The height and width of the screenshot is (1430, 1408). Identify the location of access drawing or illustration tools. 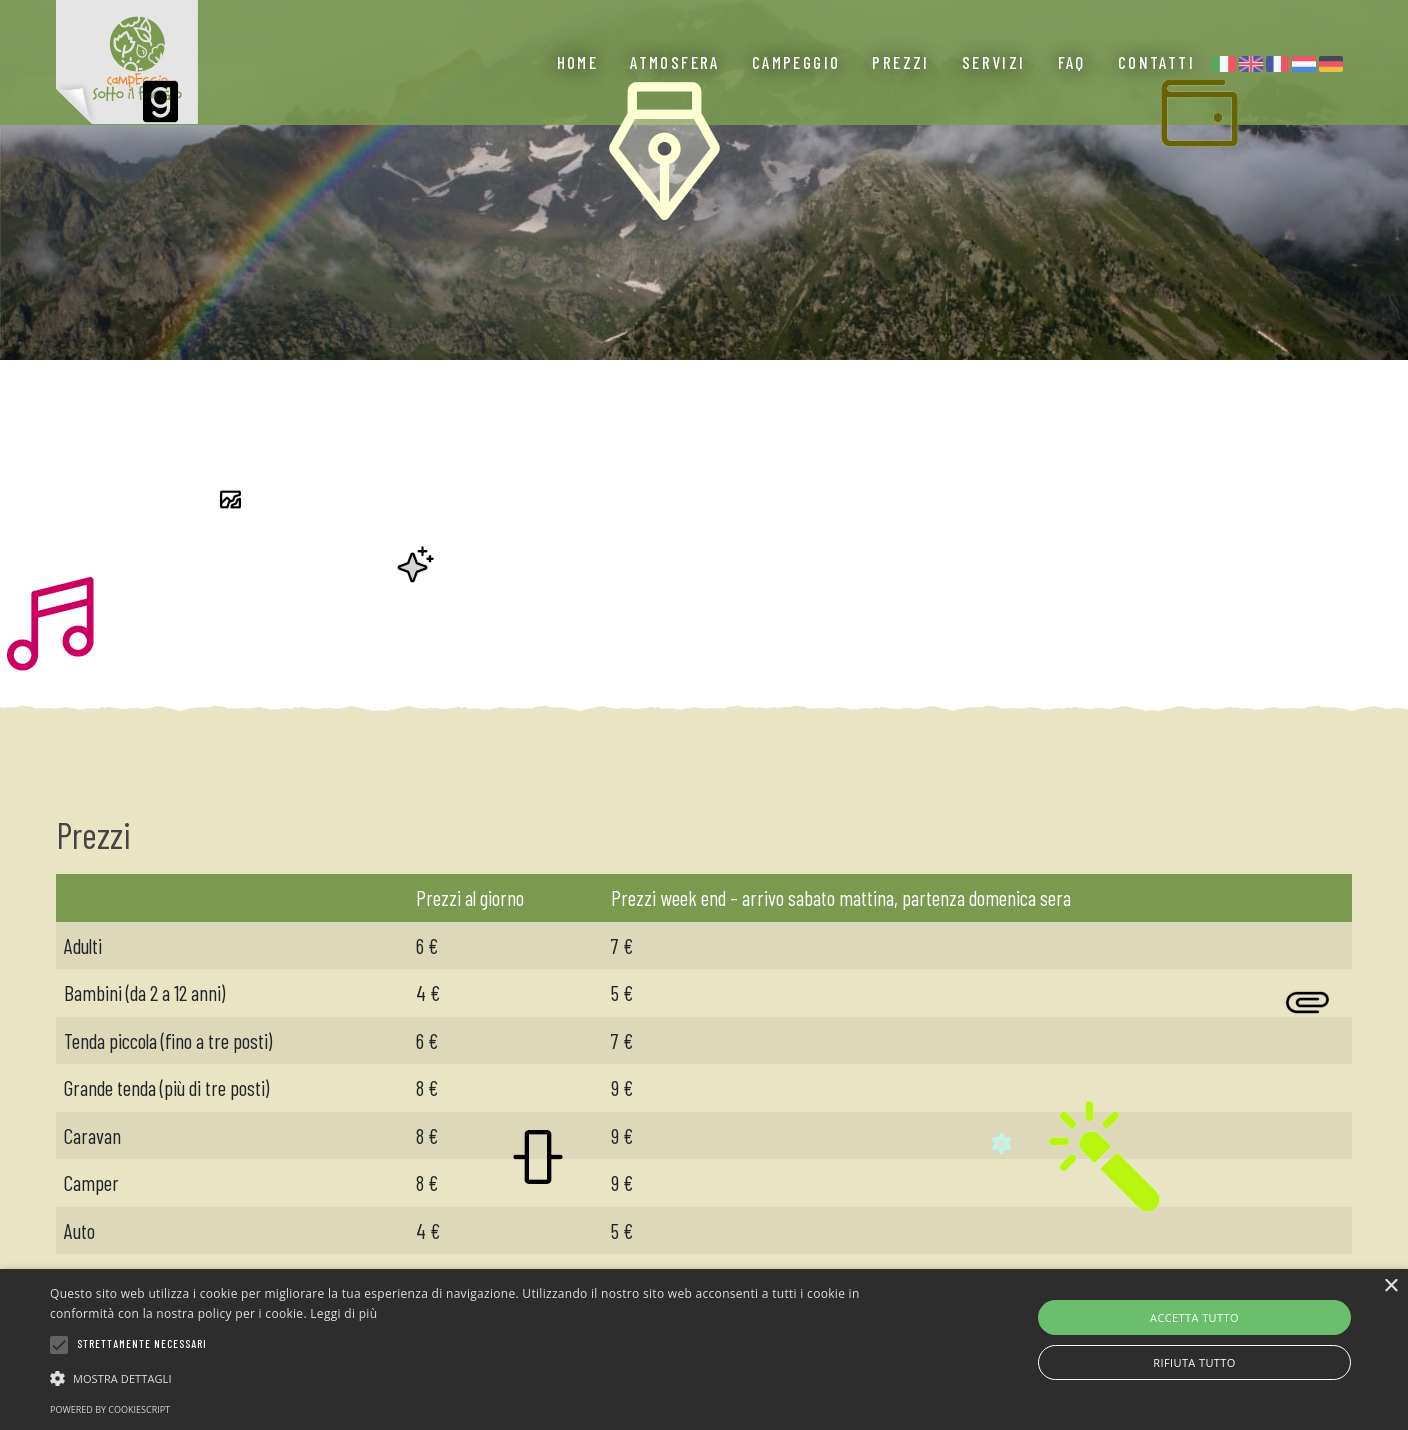
(664, 146).